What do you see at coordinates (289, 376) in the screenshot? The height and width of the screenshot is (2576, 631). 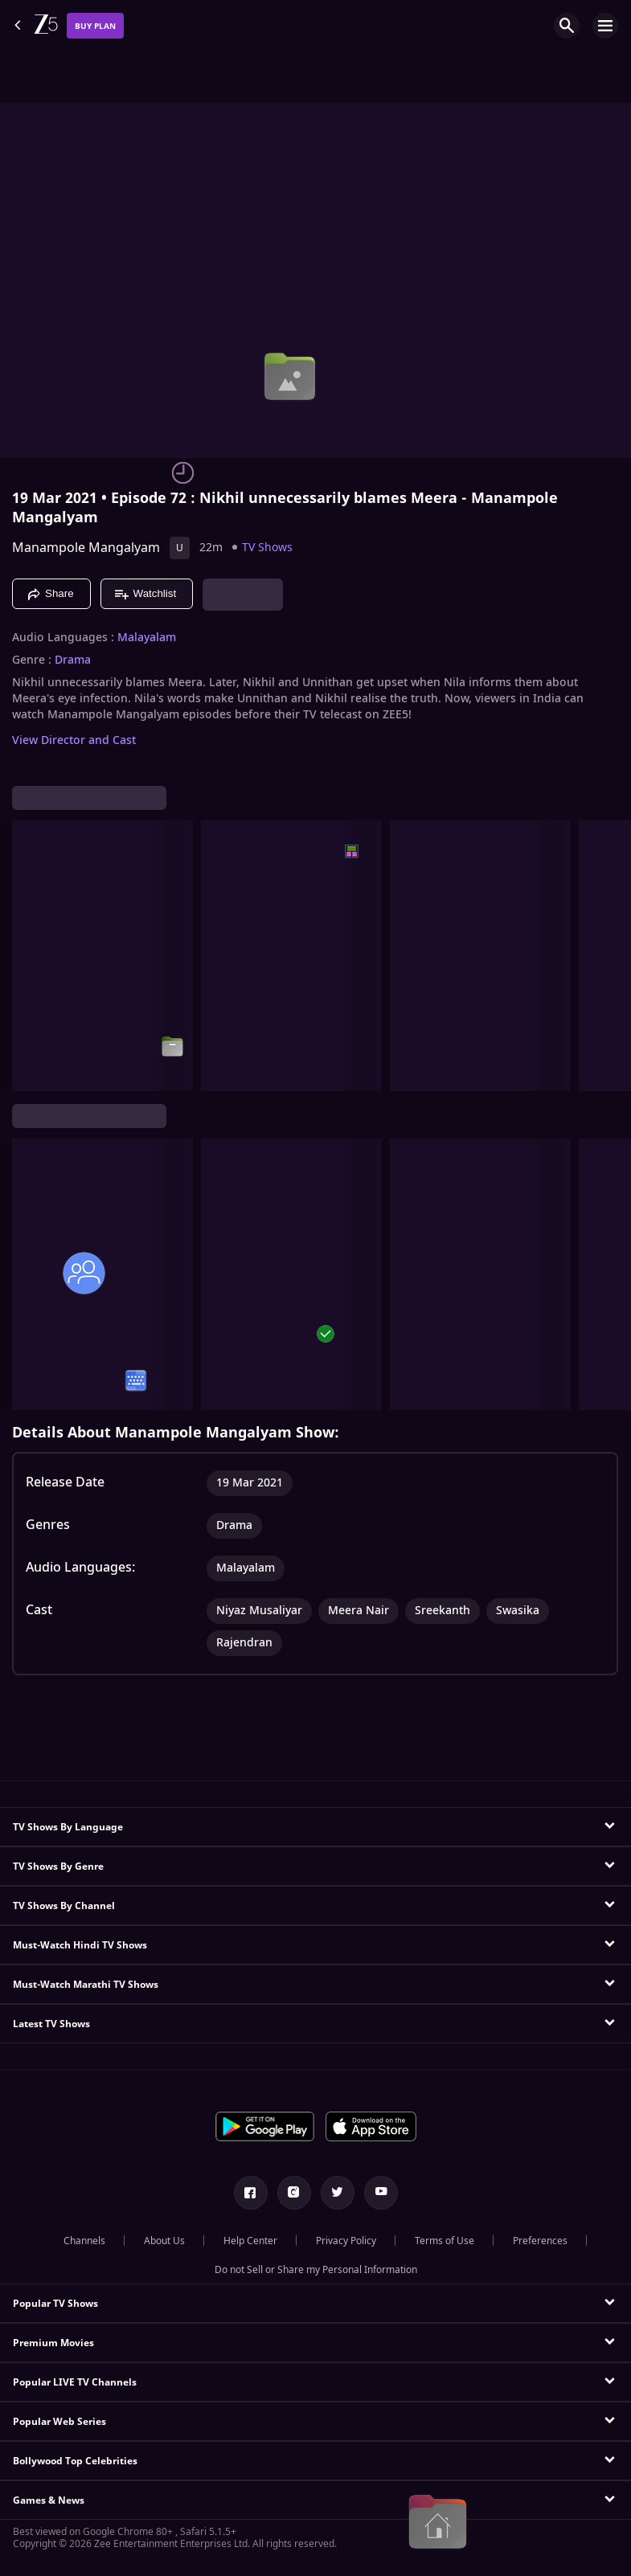 I see `open your pictures folder` at bounding box center [289, 376].